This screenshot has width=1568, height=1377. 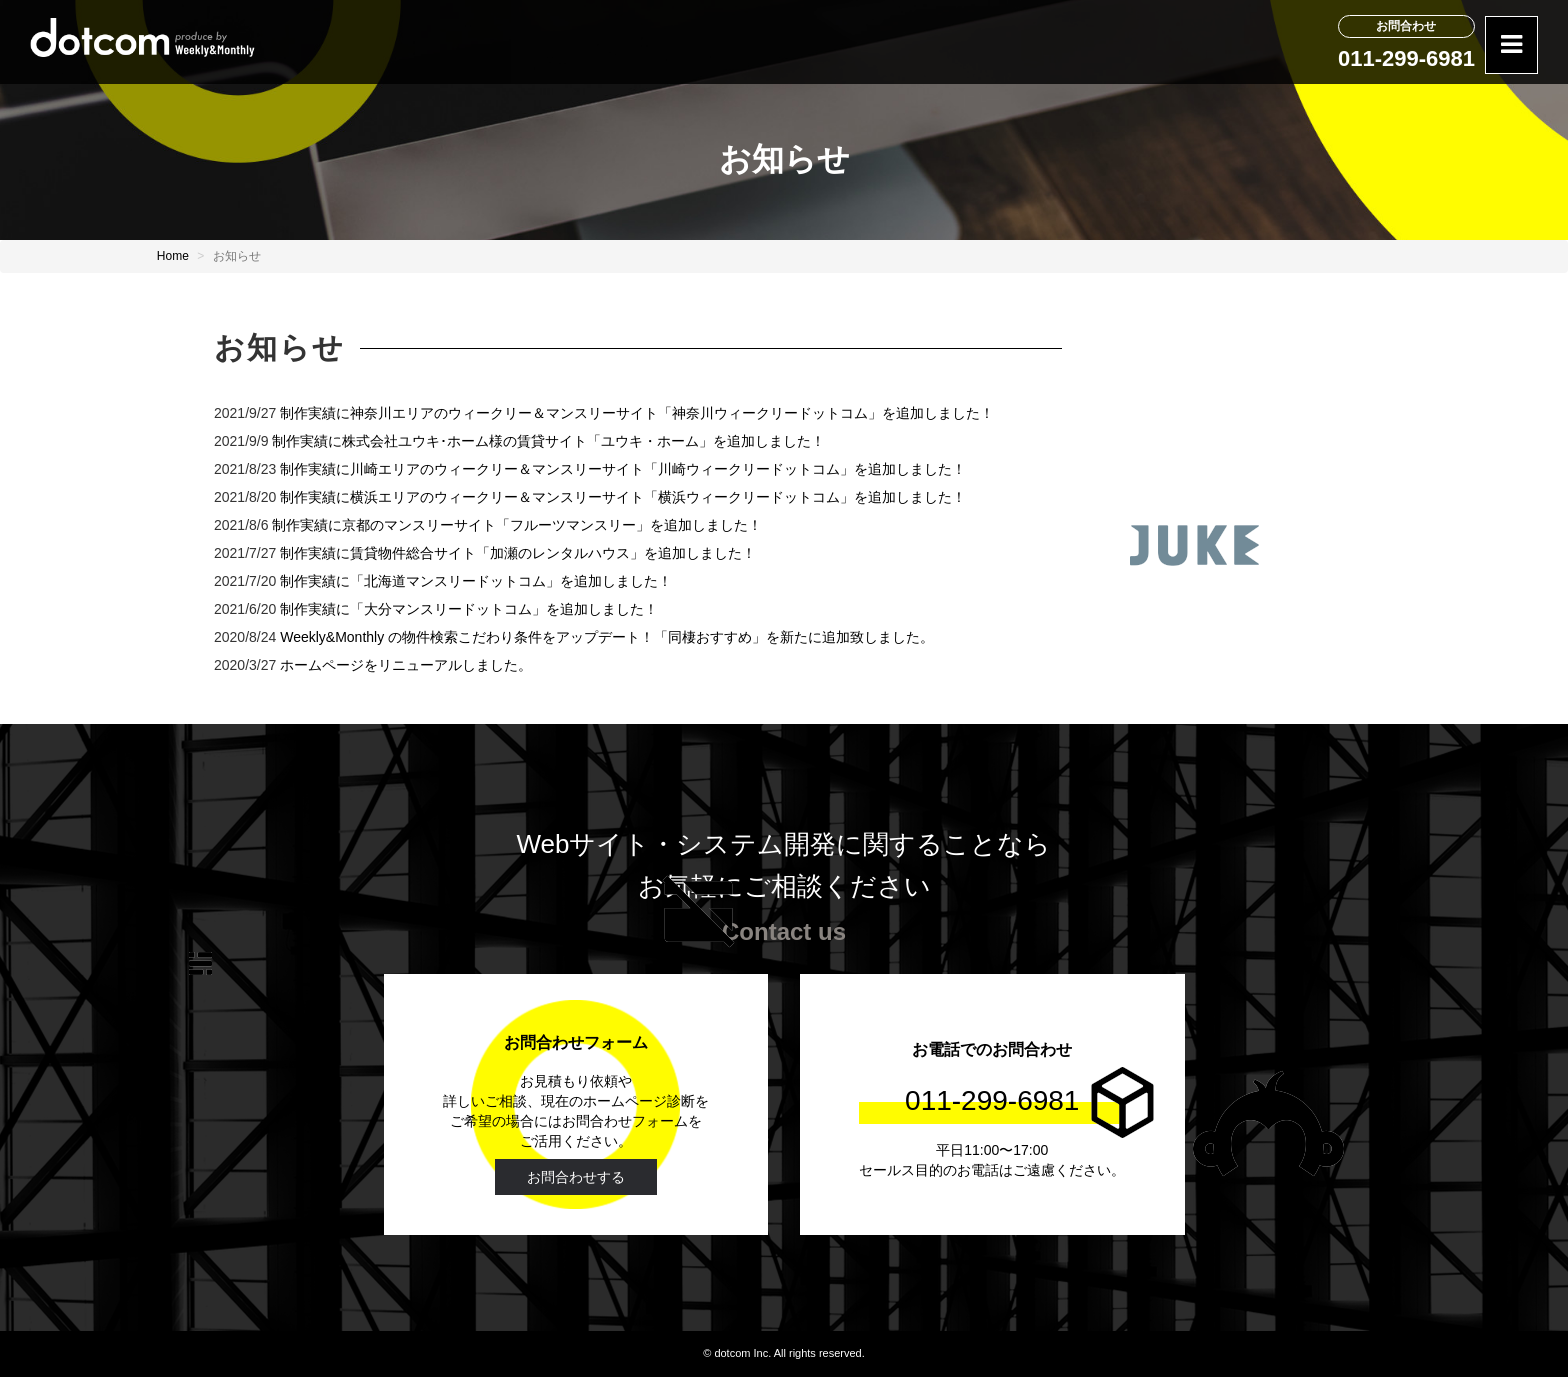 I want to click on juke music streaming service logo, so click(x=1194, y=545).